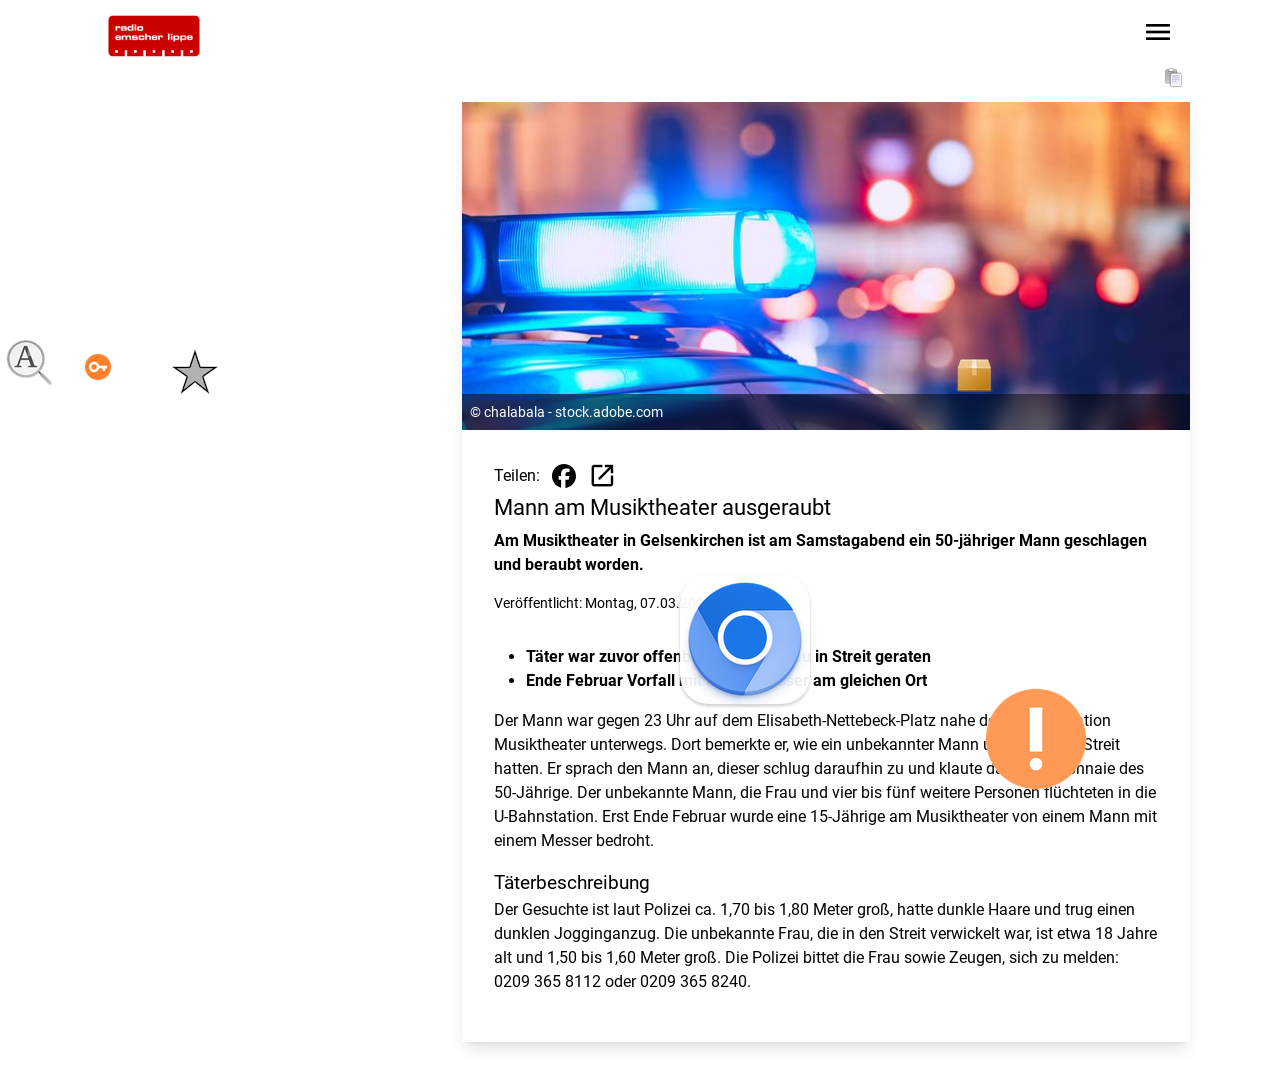 The height and width of the screenshot is (1090, 1280). Describe the element at coordinates (1173, 77) in the screenshot. I see `paste copied content from clipboard` at that location.